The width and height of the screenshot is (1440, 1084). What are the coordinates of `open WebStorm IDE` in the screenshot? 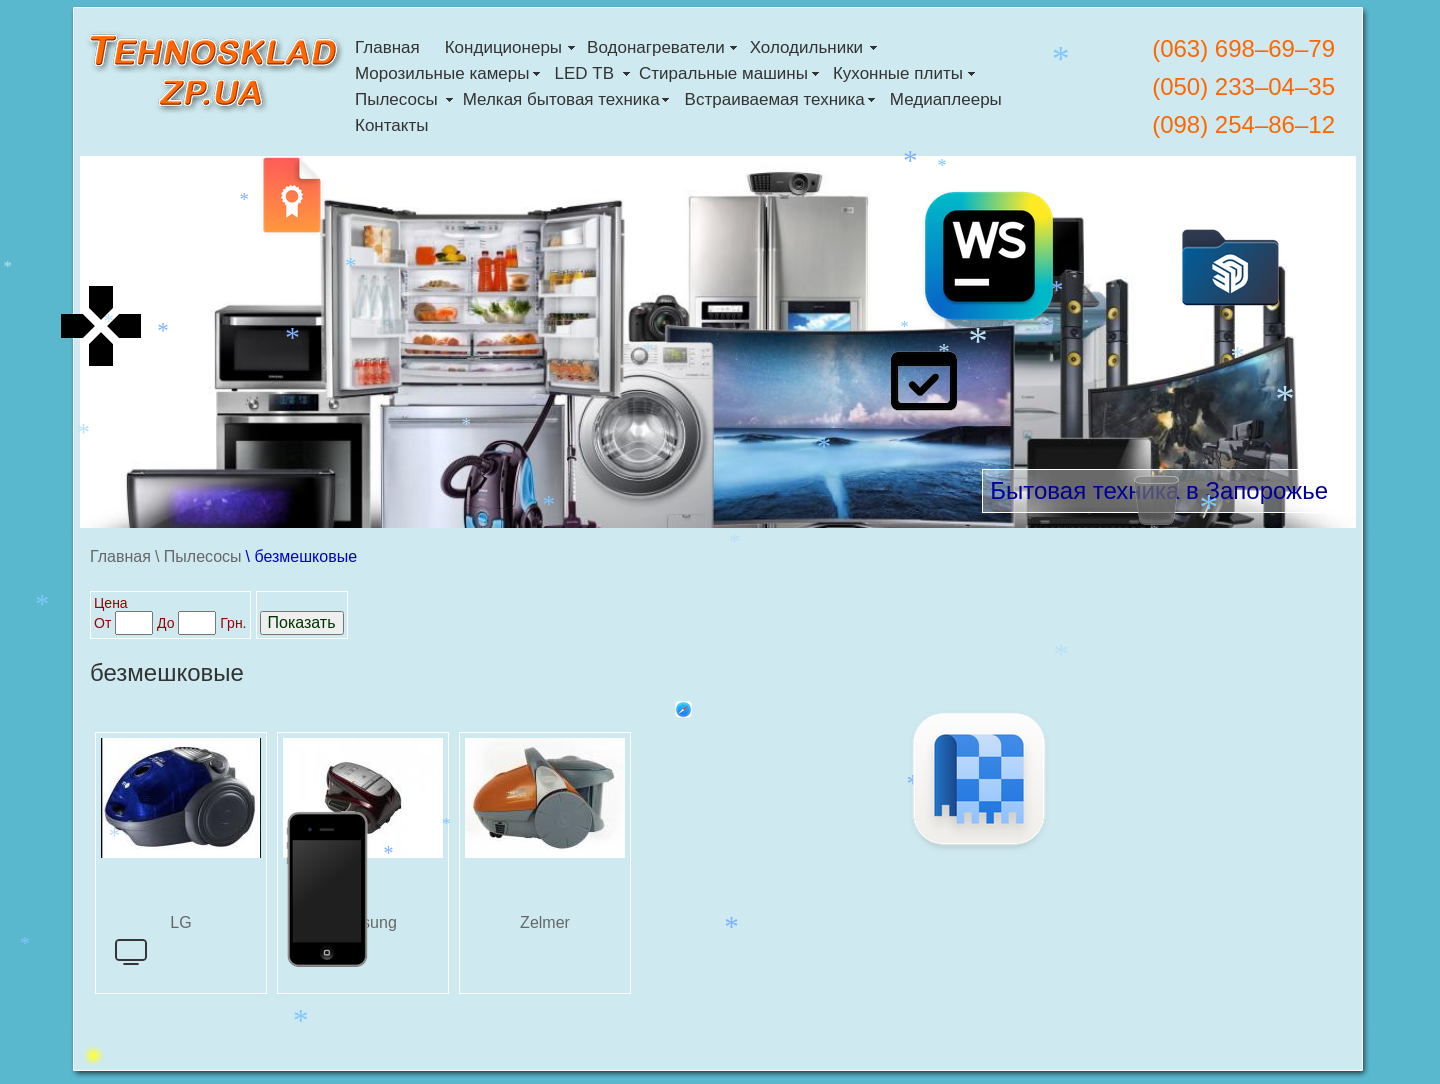 It's located at (989, 256).